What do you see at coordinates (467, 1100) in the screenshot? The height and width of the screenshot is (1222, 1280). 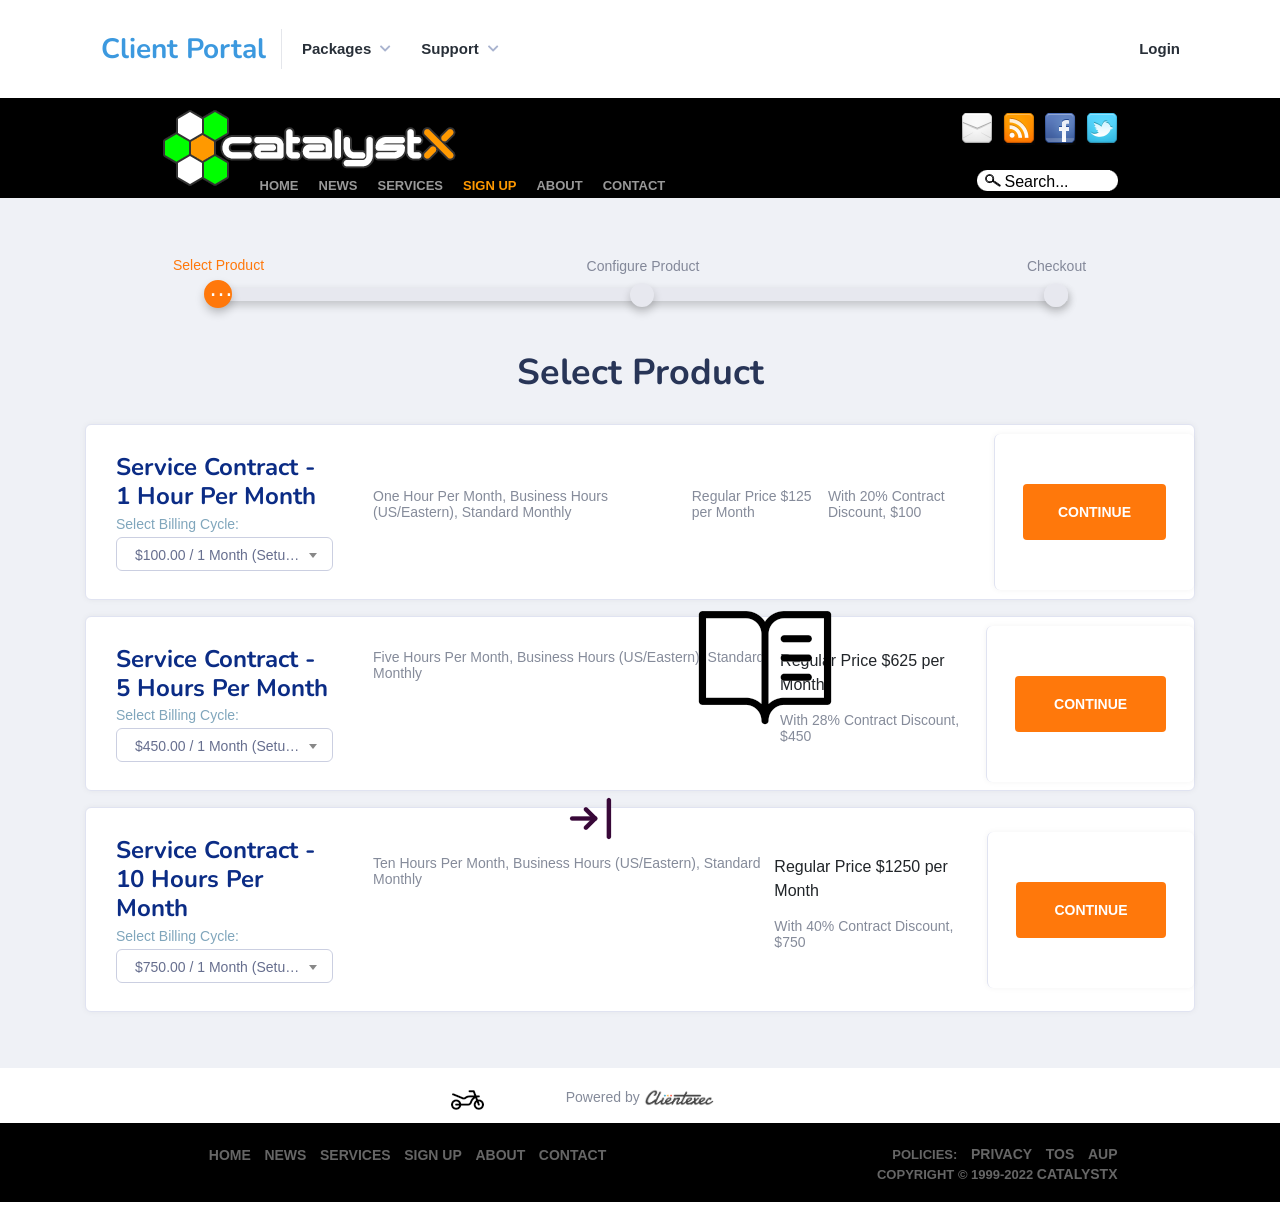 I see `select motorcycle as vehicle type` at bounding box center [467, 1100].